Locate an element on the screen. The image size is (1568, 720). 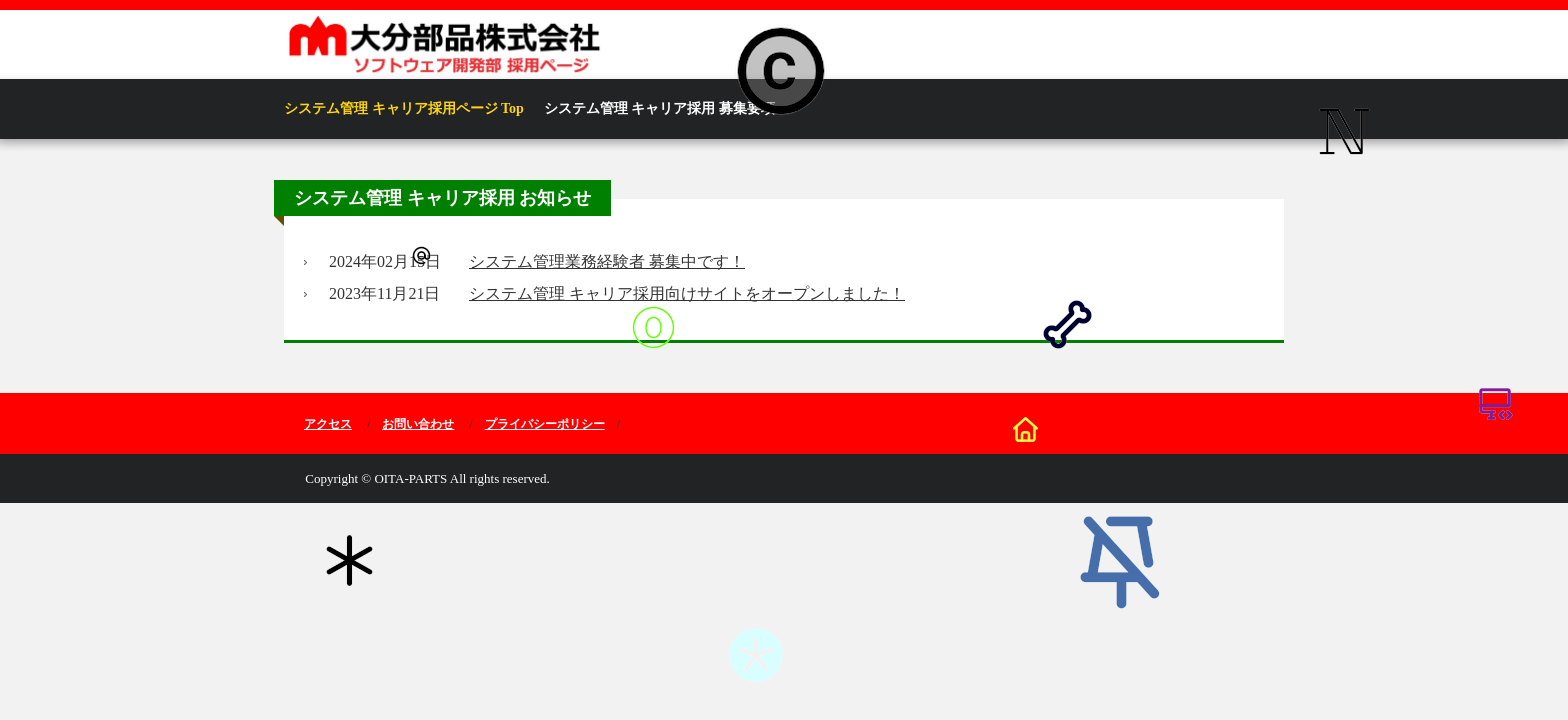
indicates zero items or empty count is located at coordinates (653, 327).